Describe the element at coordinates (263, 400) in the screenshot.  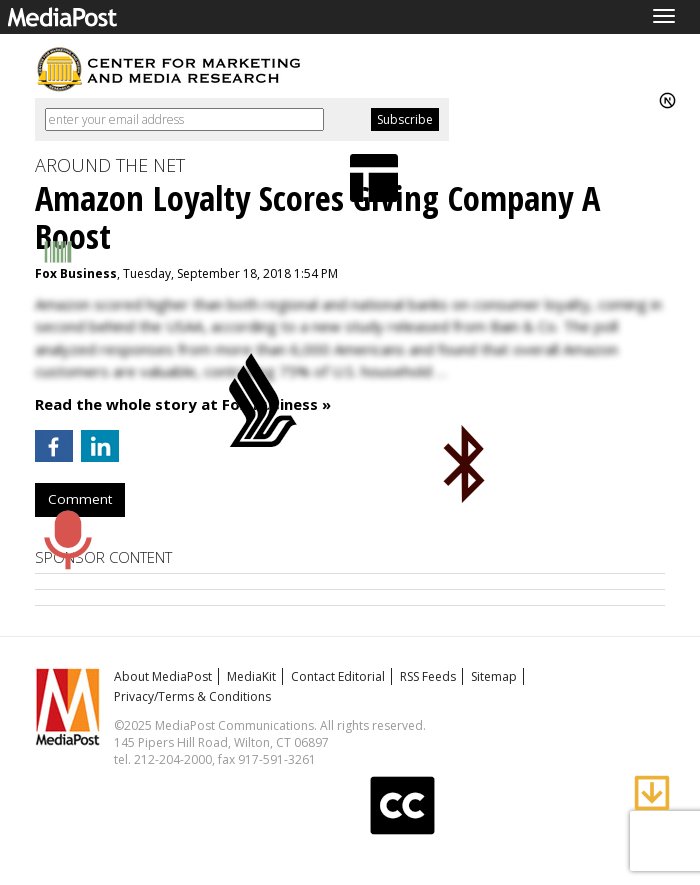
I see `Singapore Airlines app or website` at that location.